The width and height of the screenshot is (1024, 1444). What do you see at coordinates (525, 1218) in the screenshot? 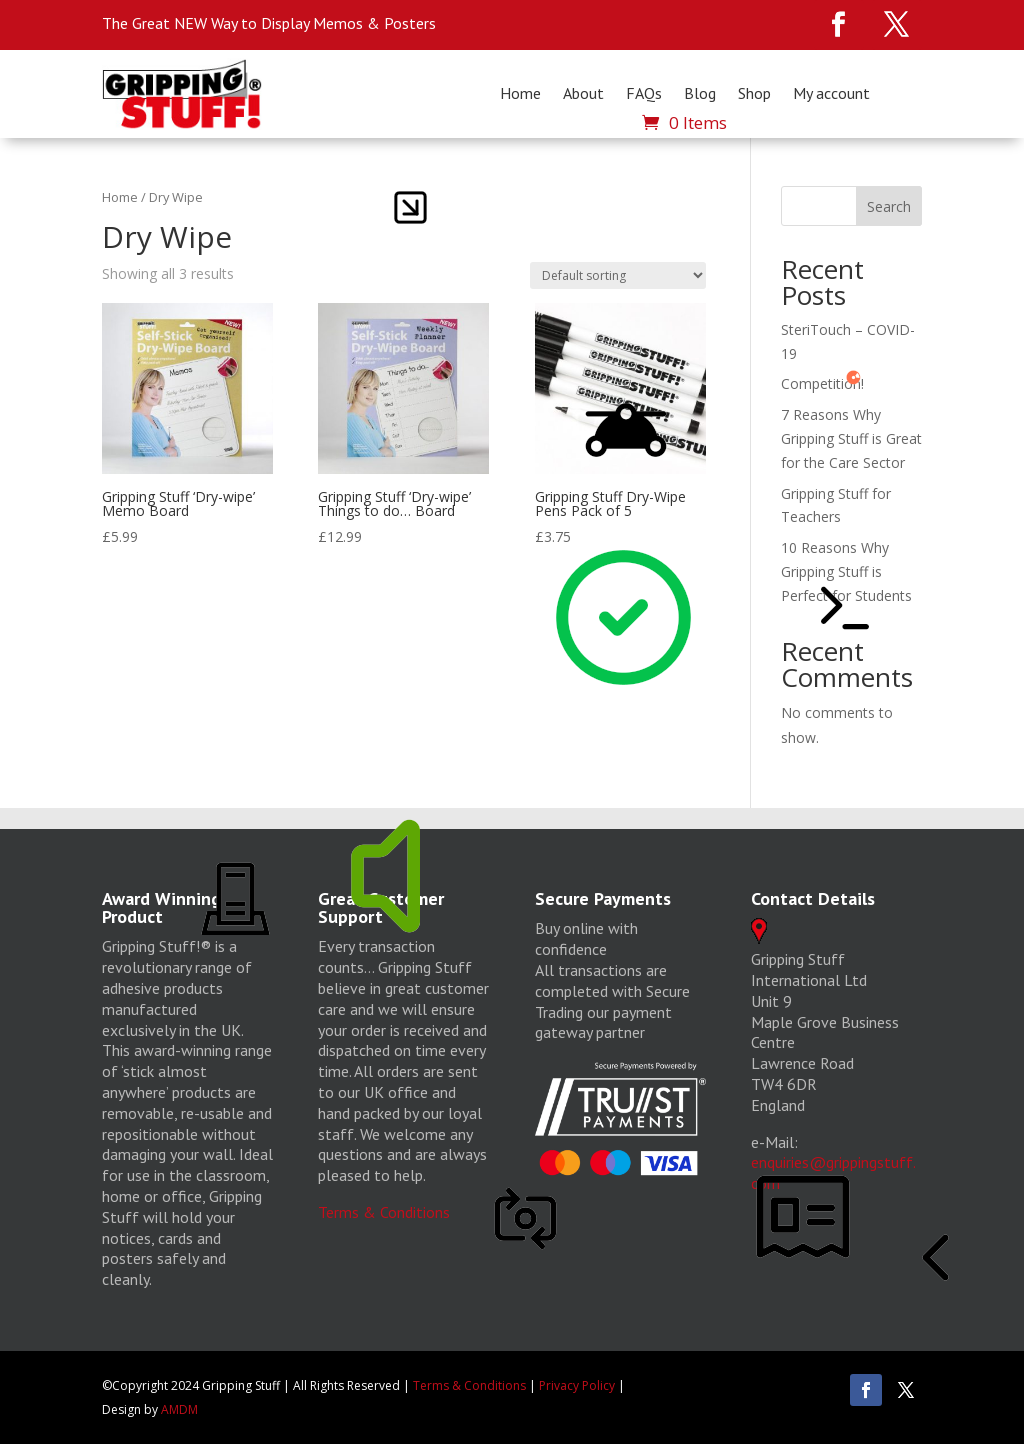
I see `switch between front and rear camera` at bounding box center [525, 1218].